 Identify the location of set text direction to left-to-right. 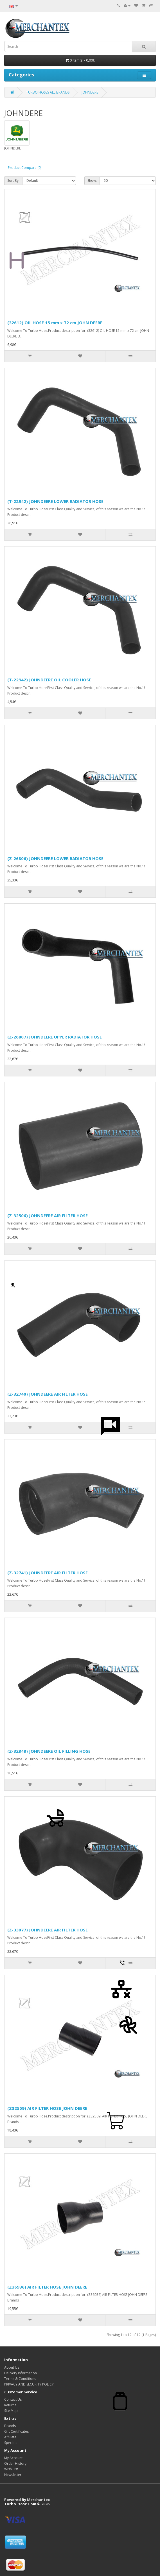
(13, 1285).